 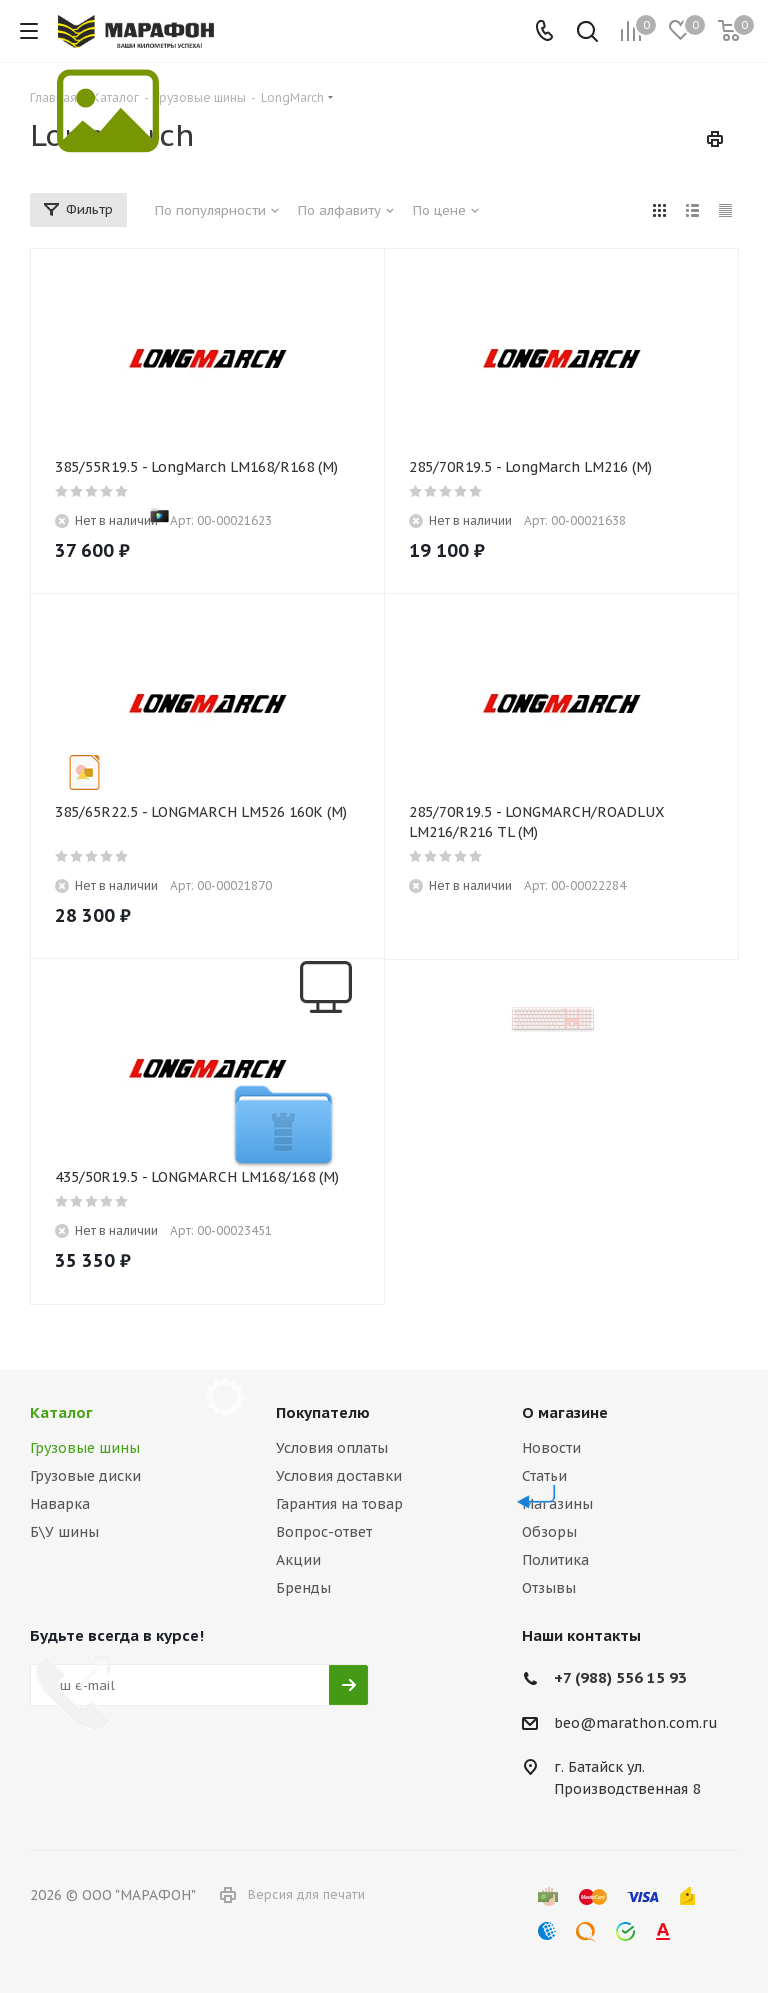 What do you see at coordinates (84, 772) in the screenshot?
I see `open a libreoffice draw document` at bounding box center [84, 772].